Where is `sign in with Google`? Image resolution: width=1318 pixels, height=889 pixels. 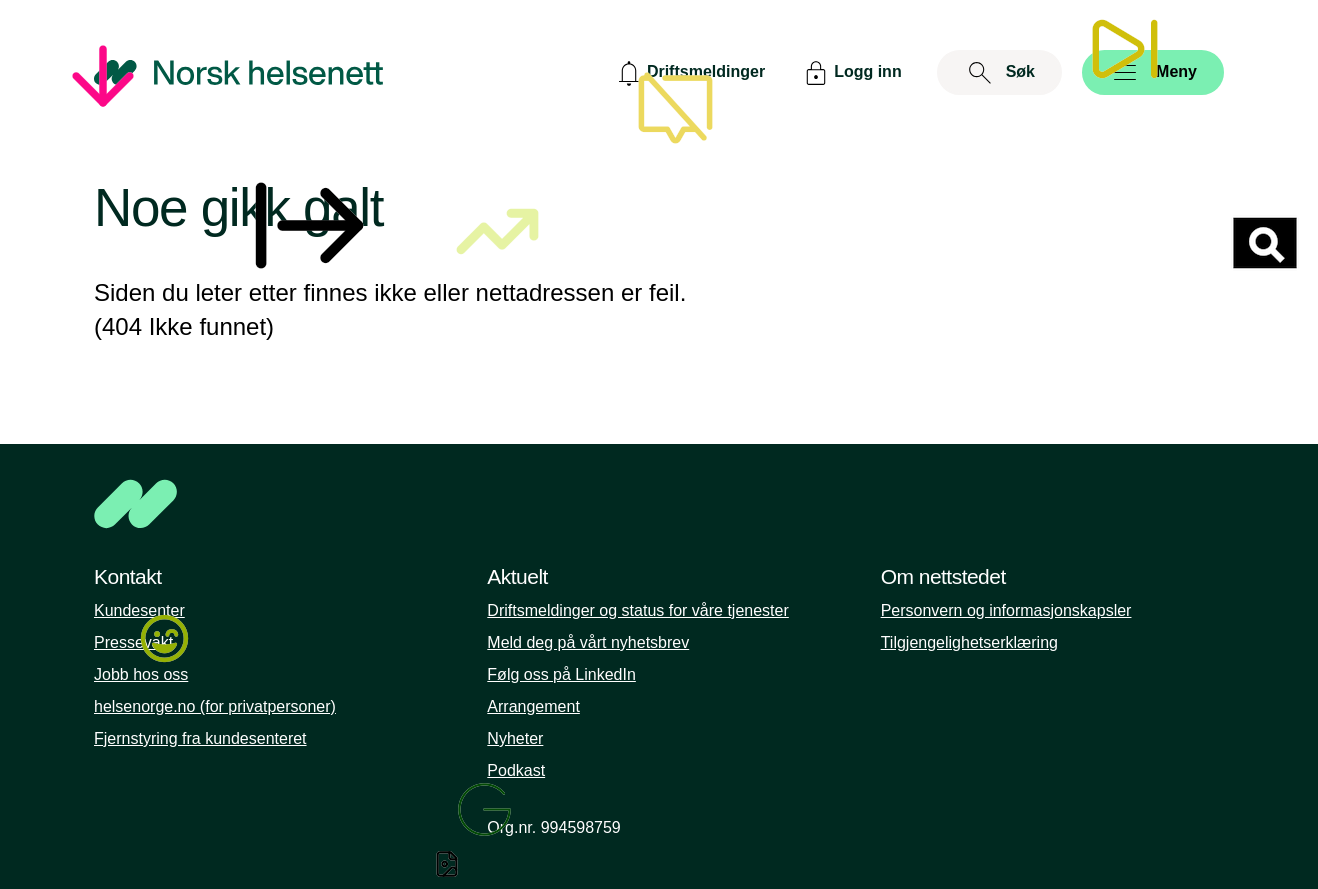
sign in with Google is located at coordinates (484, 809).